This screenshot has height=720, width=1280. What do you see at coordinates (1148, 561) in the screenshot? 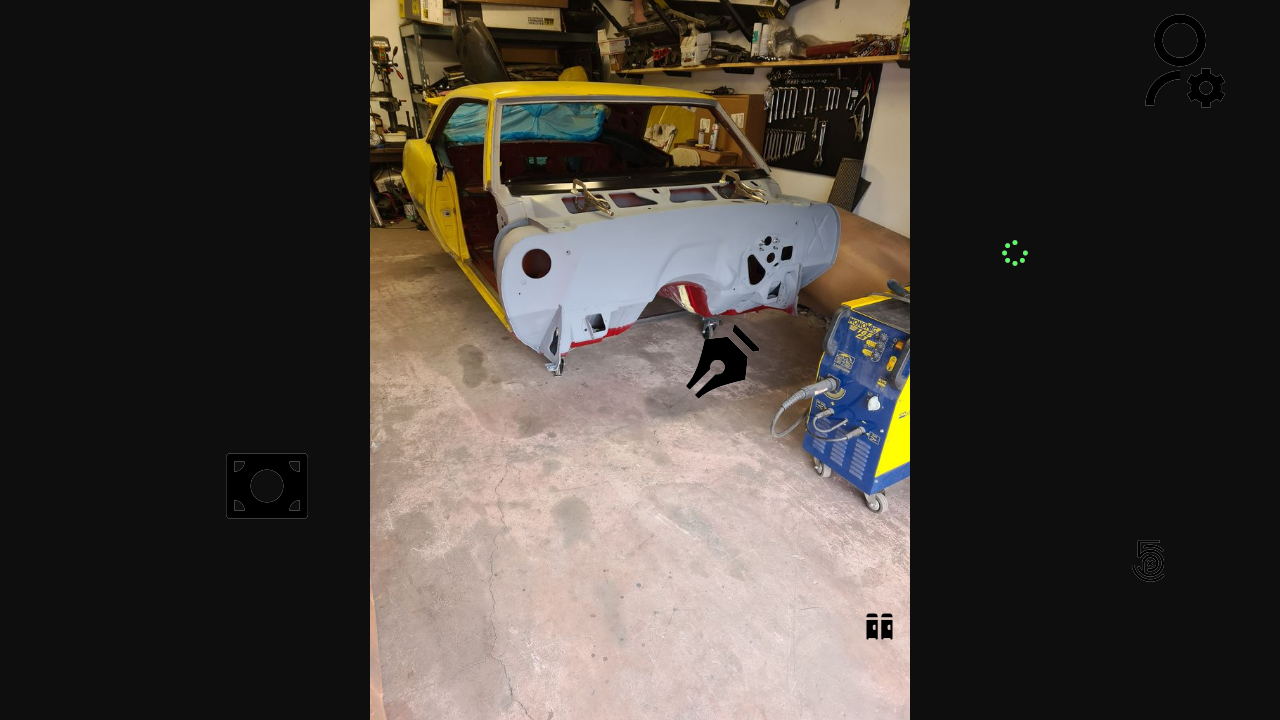
I see `visit 500px photography platform` at bounding box center [1148, 561].